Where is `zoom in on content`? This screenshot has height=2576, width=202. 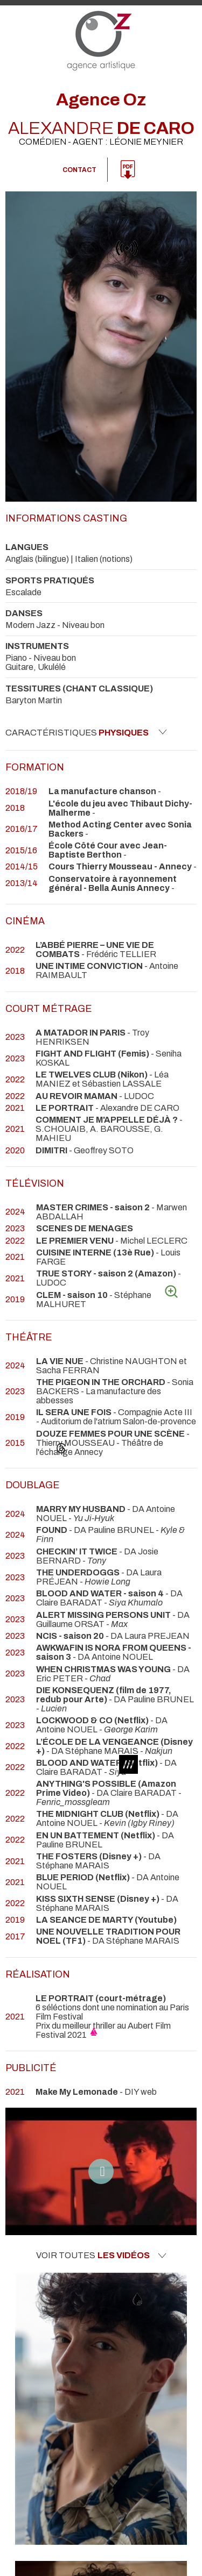
zoom in on content is located at coordinates (171, 1291).